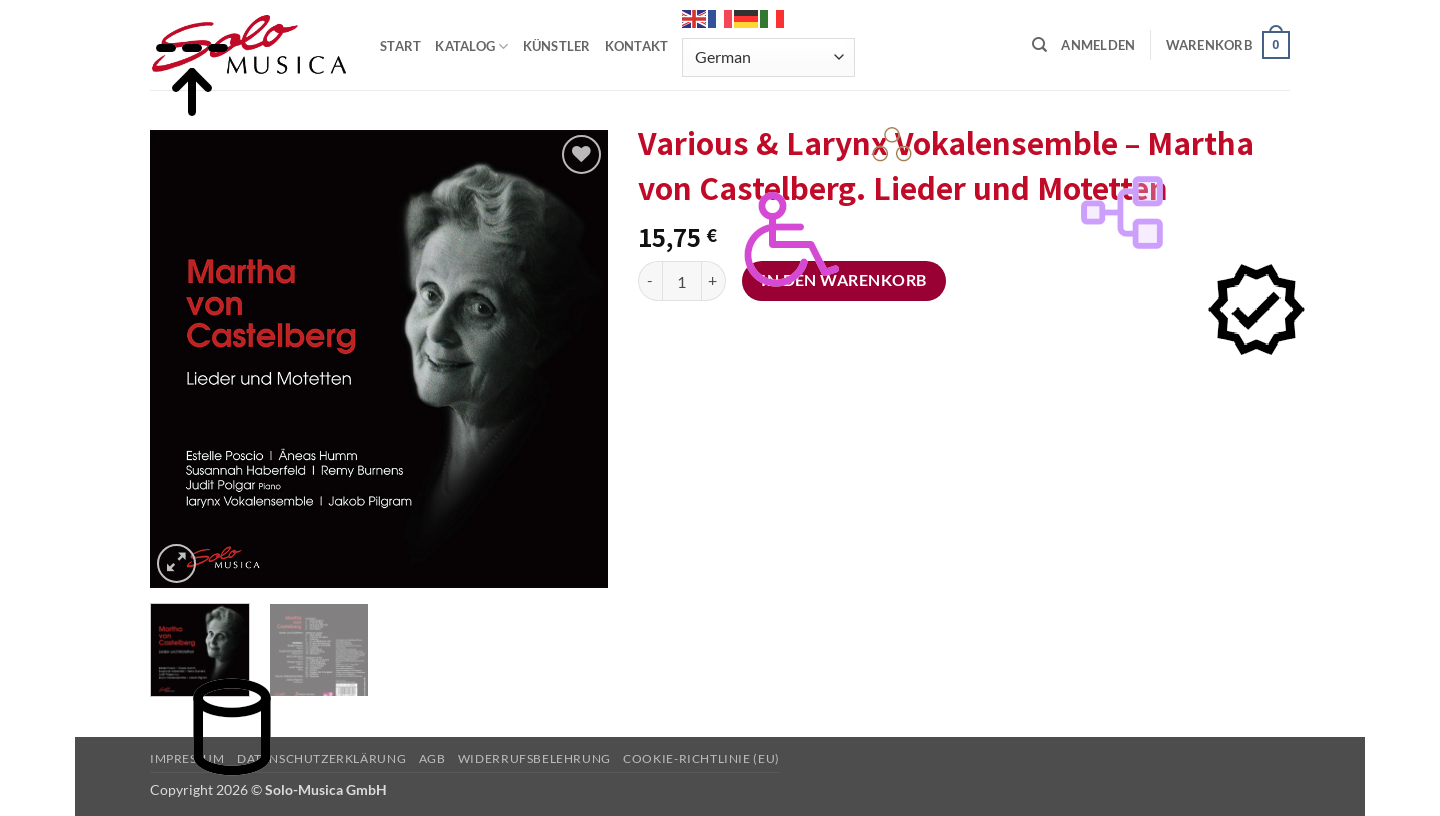 Image resolution: width=1440 pixels, height=816 pixels. I want to click on indicates wheelchair accessible facilities, so click(783, 241).